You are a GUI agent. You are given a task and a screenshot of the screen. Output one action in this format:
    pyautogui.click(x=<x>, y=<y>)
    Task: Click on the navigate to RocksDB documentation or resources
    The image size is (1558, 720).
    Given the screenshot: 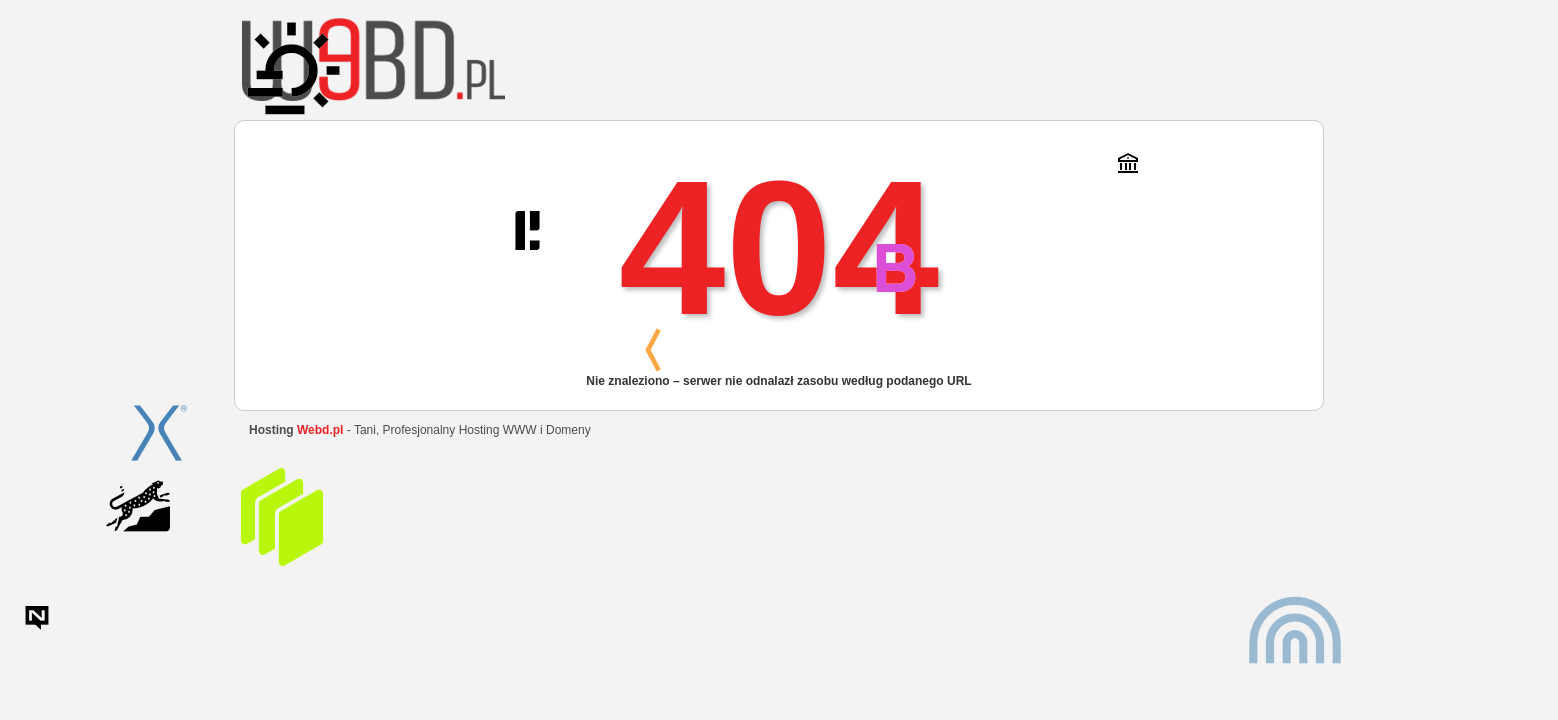 What is the action you would take?
    pyautogui.click(x=138, y=506)
    